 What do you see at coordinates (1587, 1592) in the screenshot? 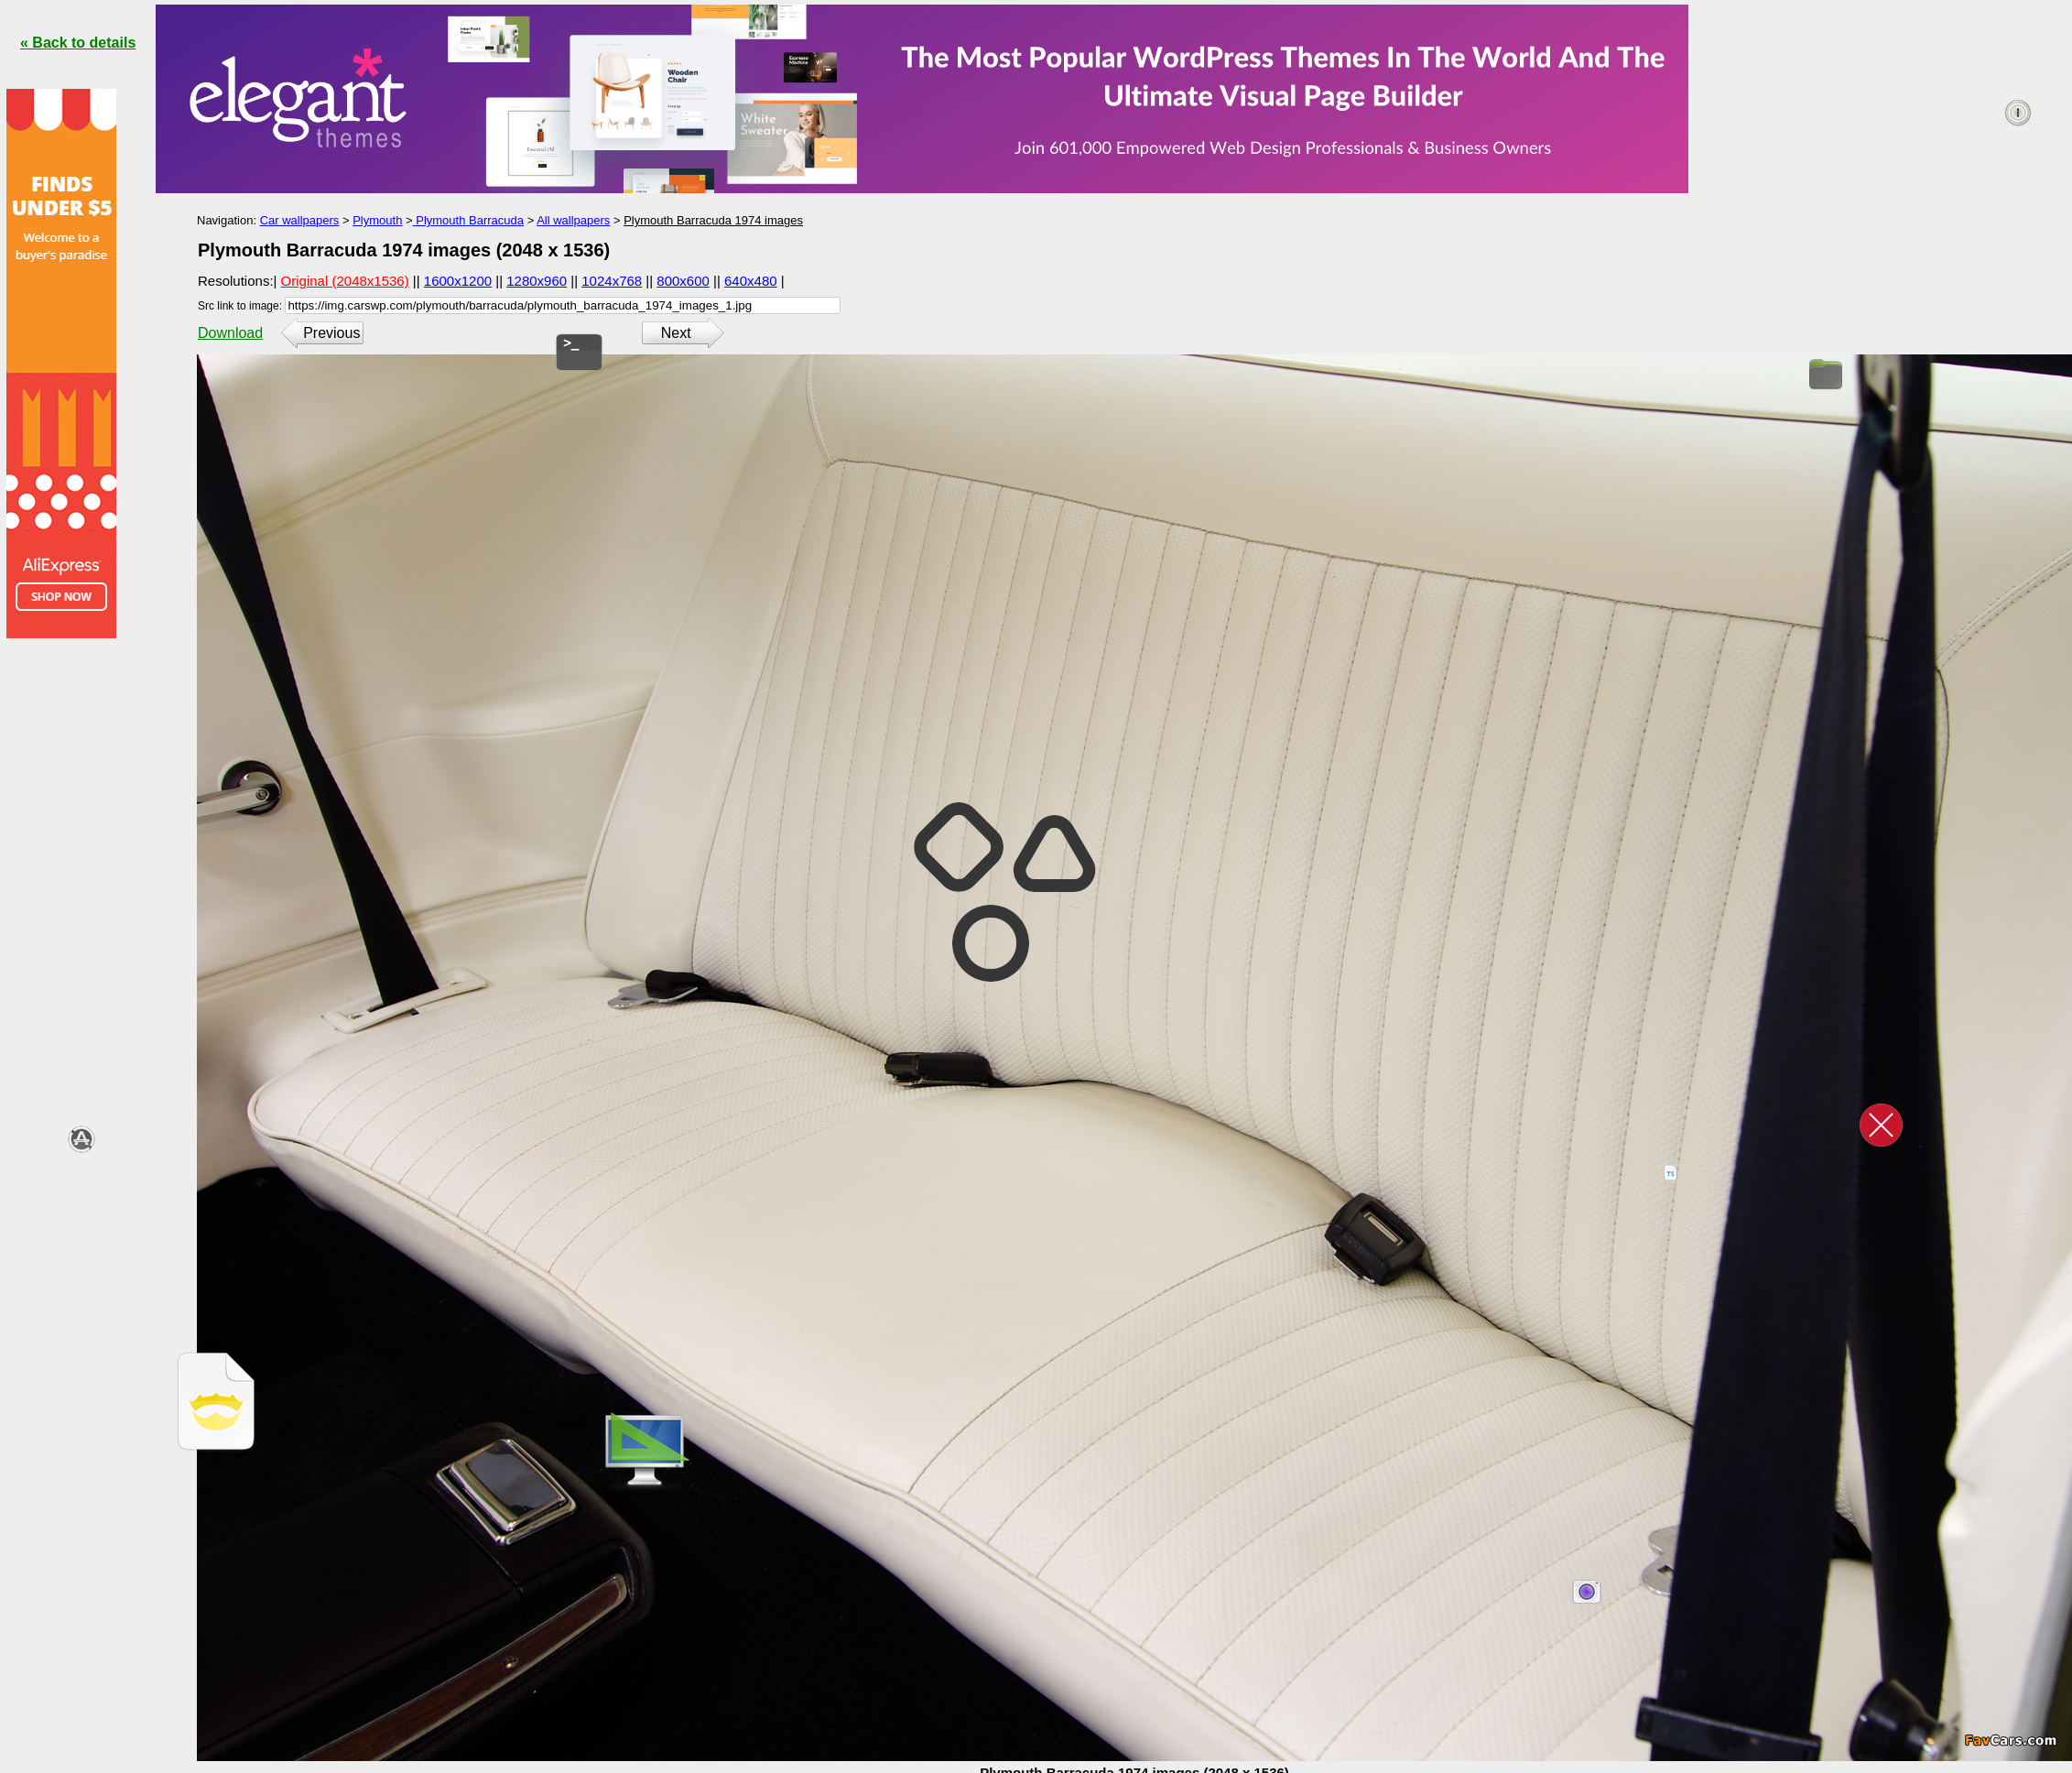
I see `open webcamoid camera application` at bounding box center [1587, 1592].